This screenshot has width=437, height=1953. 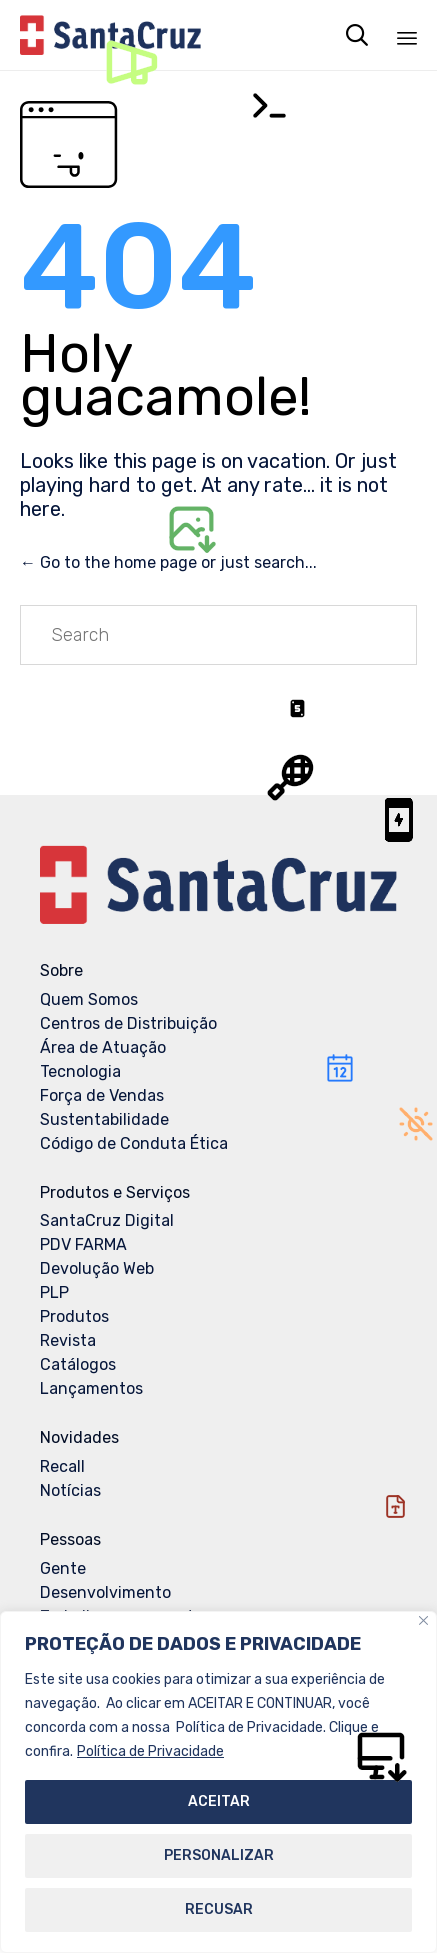 What do you see at coordinates (381, 1756) in the screenshot?
I see `download to desktop computer` at bounding box center [381, 1756].